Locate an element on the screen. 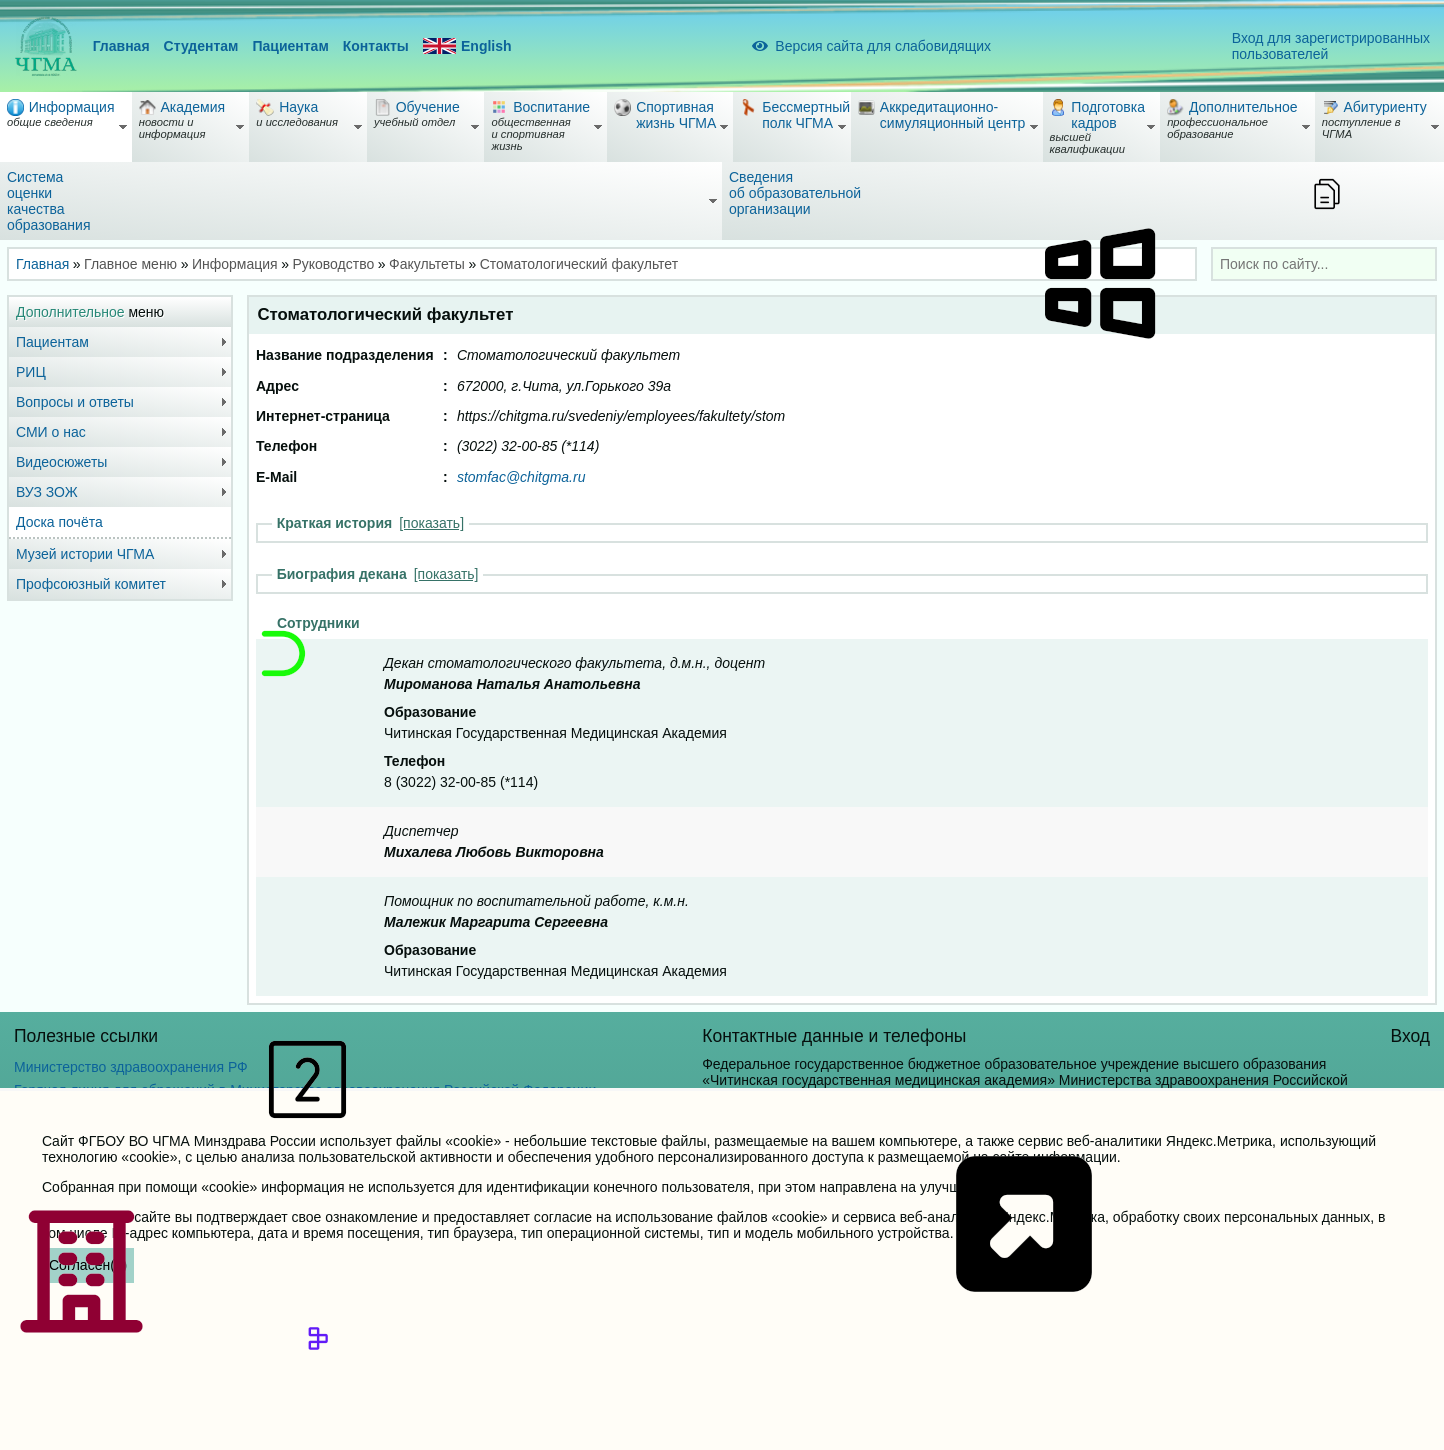 This screenshot has width=1444, height=1450. view office or business location is located at coordinates (81, 1271).